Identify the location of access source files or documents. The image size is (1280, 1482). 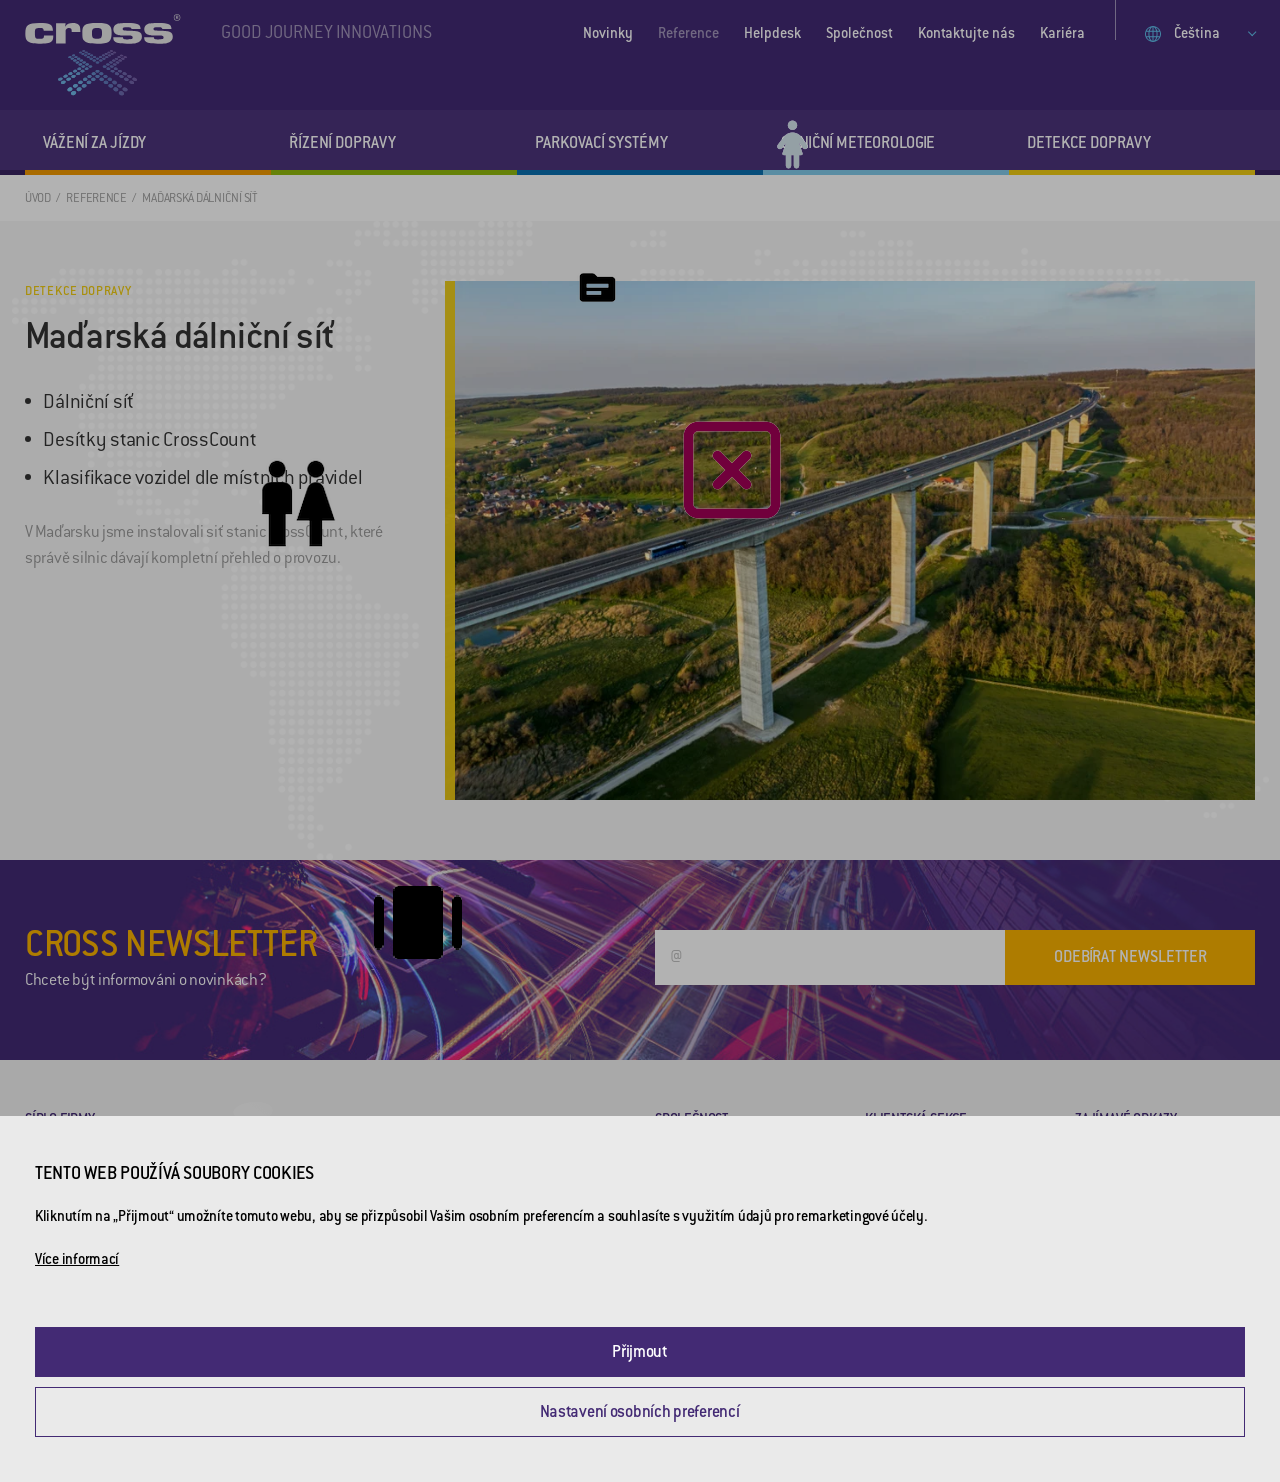
(597, 287).